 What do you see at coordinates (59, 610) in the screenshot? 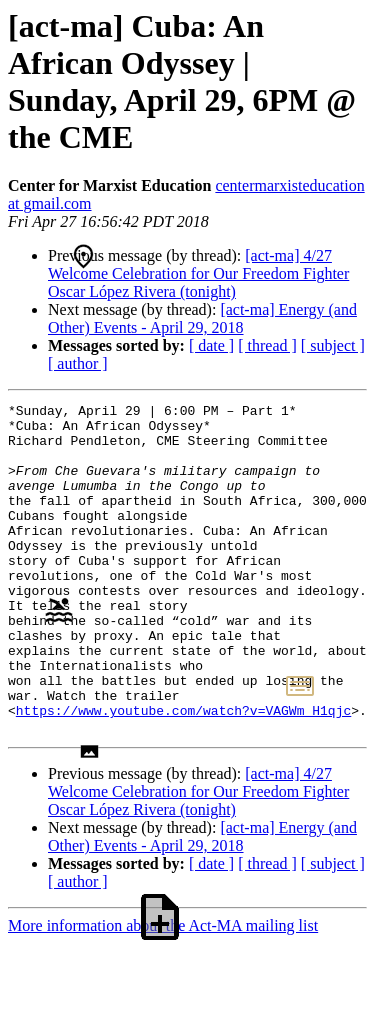
I see `view swimming pool amenities` at bounding box center [59, 610].